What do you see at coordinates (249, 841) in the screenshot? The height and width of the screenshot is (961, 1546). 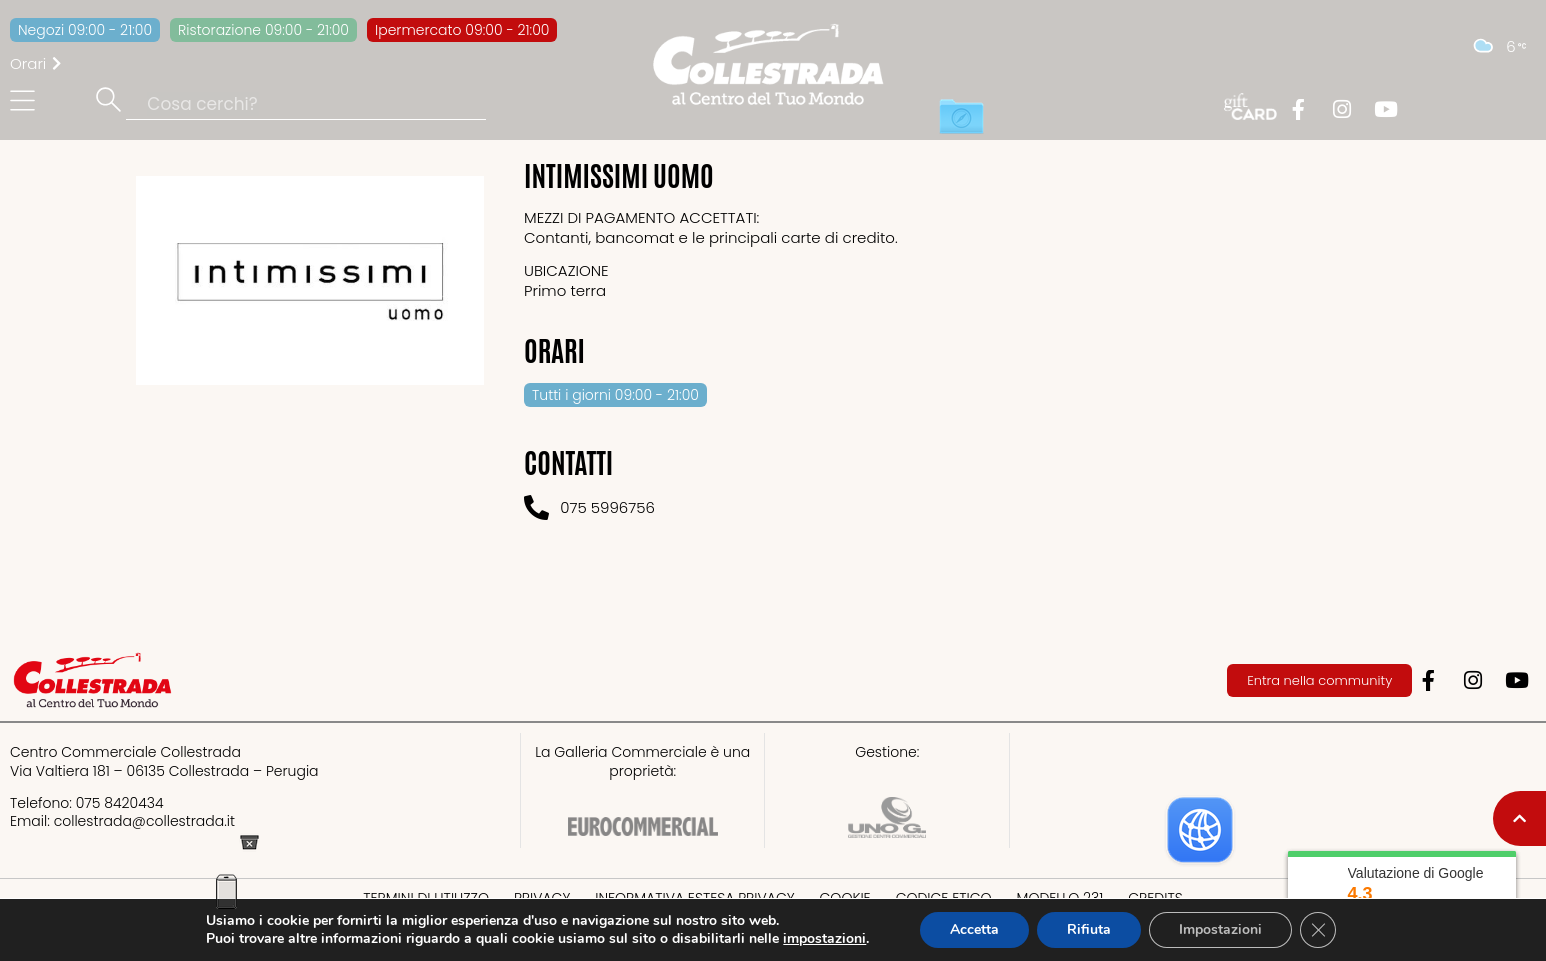 I see `view junk mail folder` at bounding box center [249, 841].